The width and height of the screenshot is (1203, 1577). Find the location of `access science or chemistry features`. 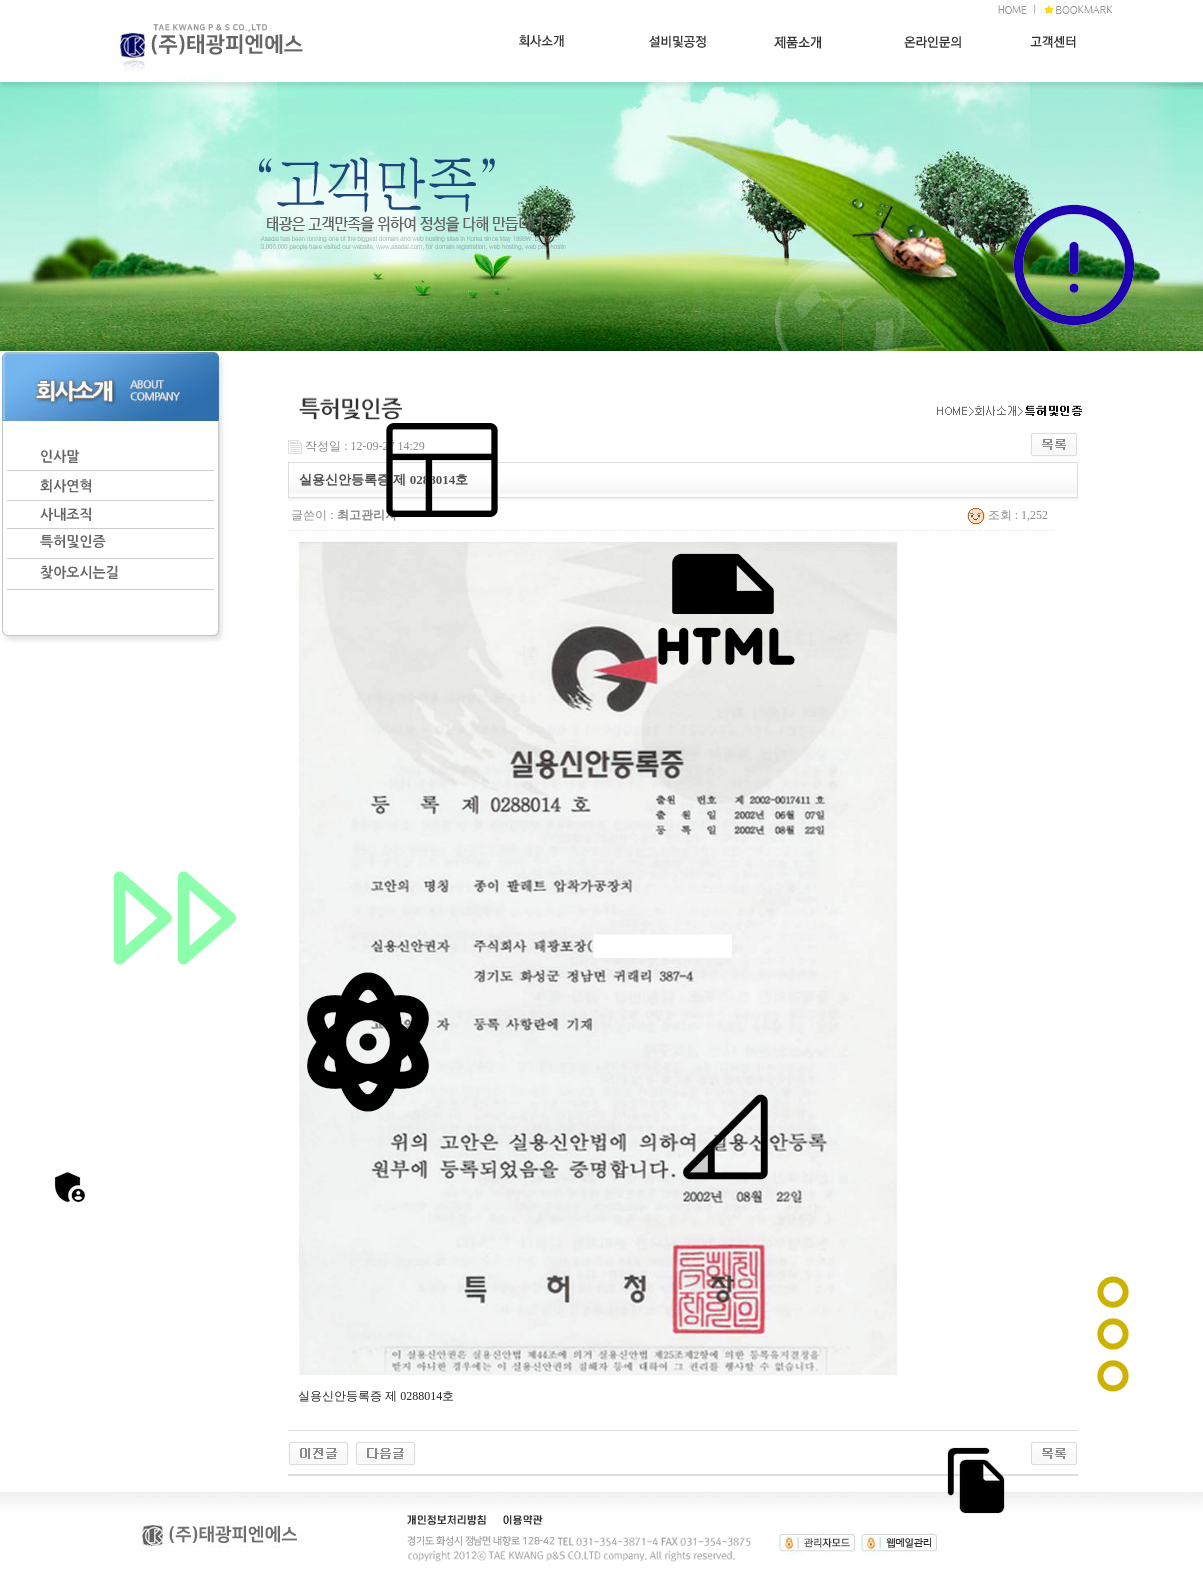

access science or chemistry features is located at coordinates (368, 1042).